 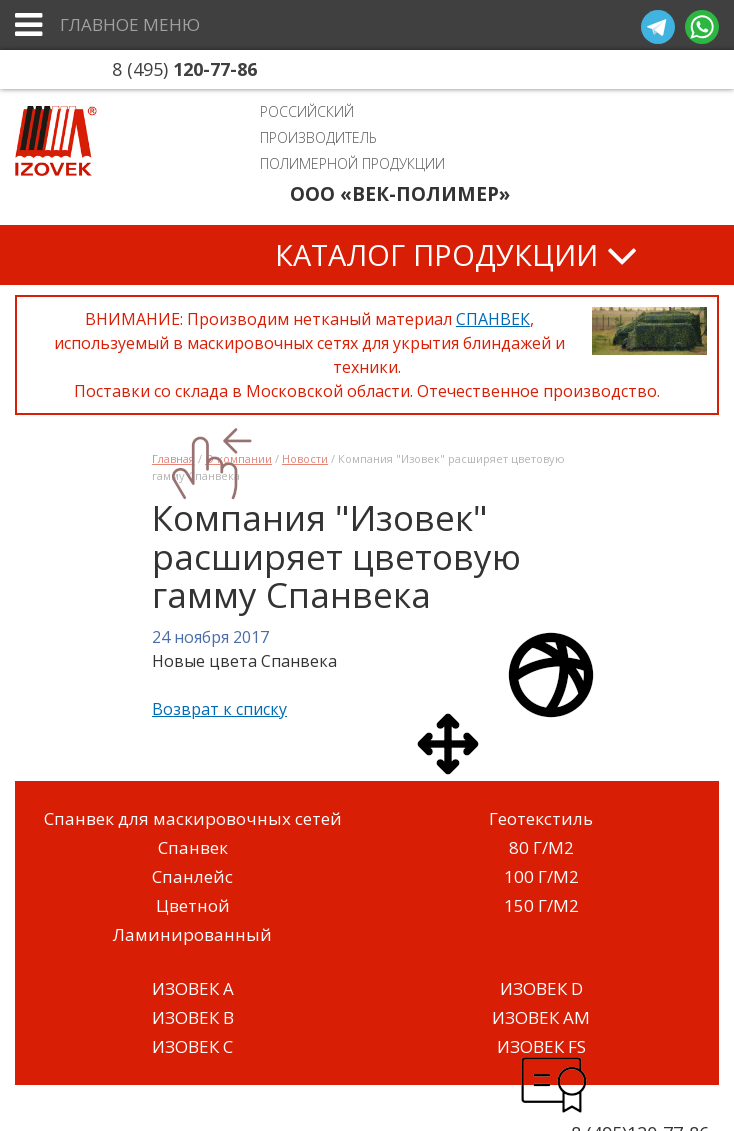 What do you see at coordinates (551, 675) in the screenshot?
I see `access games or entertainment section` at bounding box center [551, 675].